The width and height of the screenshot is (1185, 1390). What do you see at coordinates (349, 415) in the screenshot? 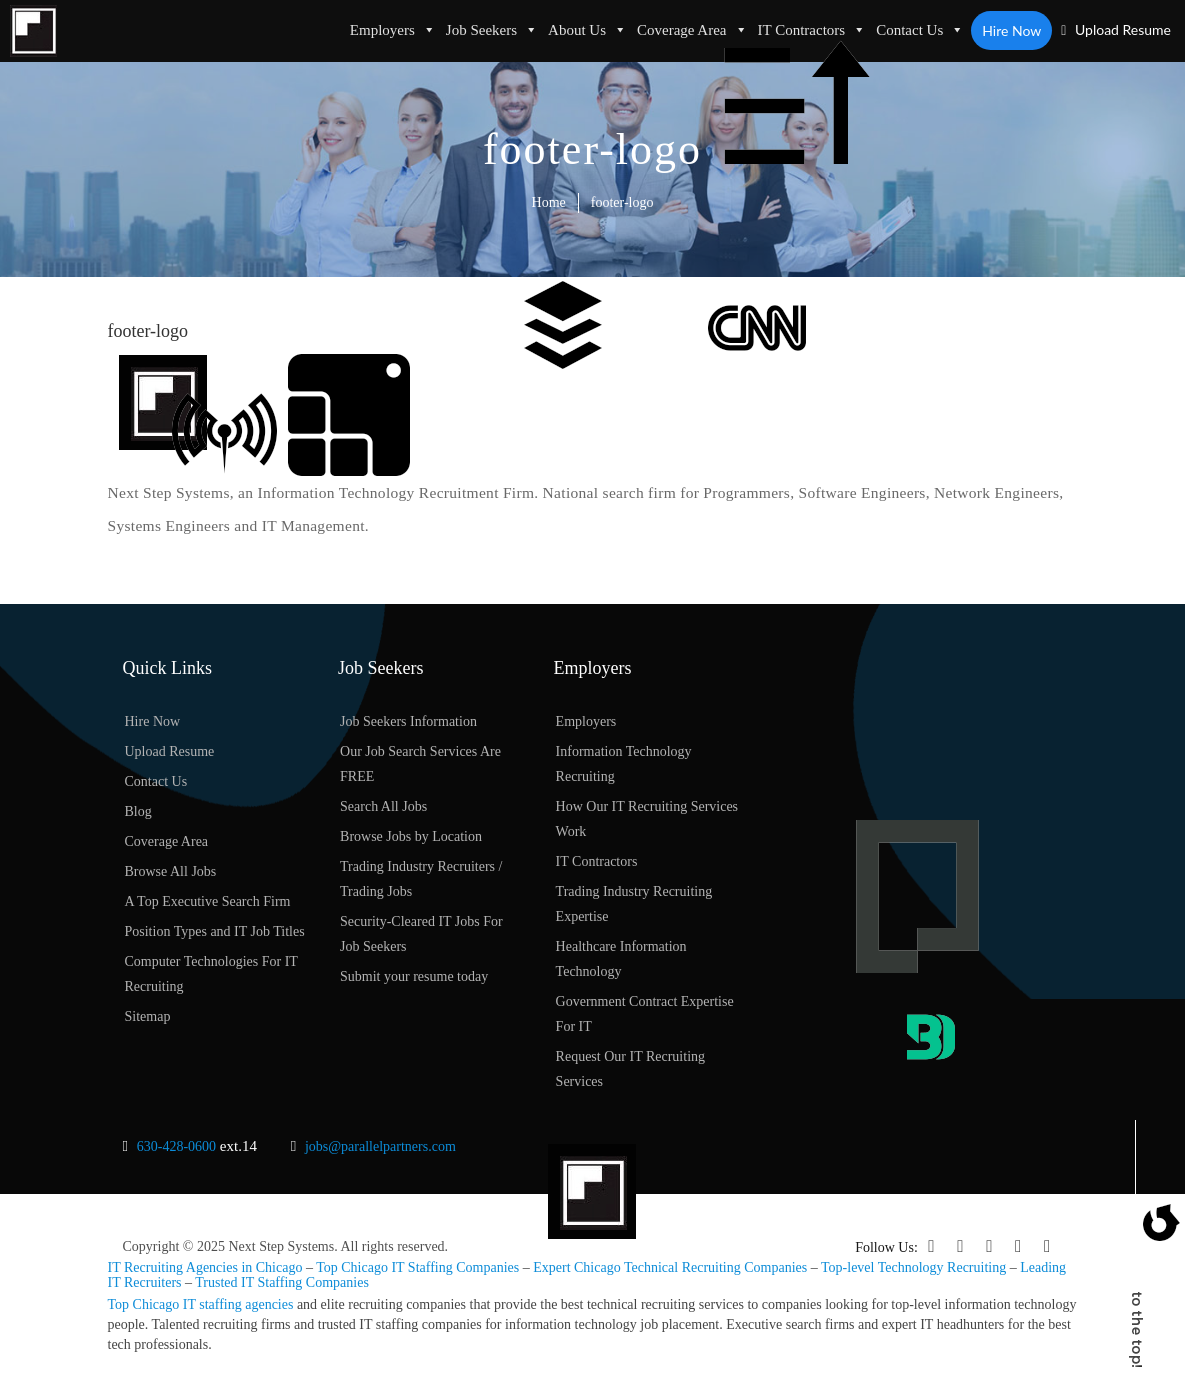
I see `LVGL graphics library logo` at bounding box center [349, 415].